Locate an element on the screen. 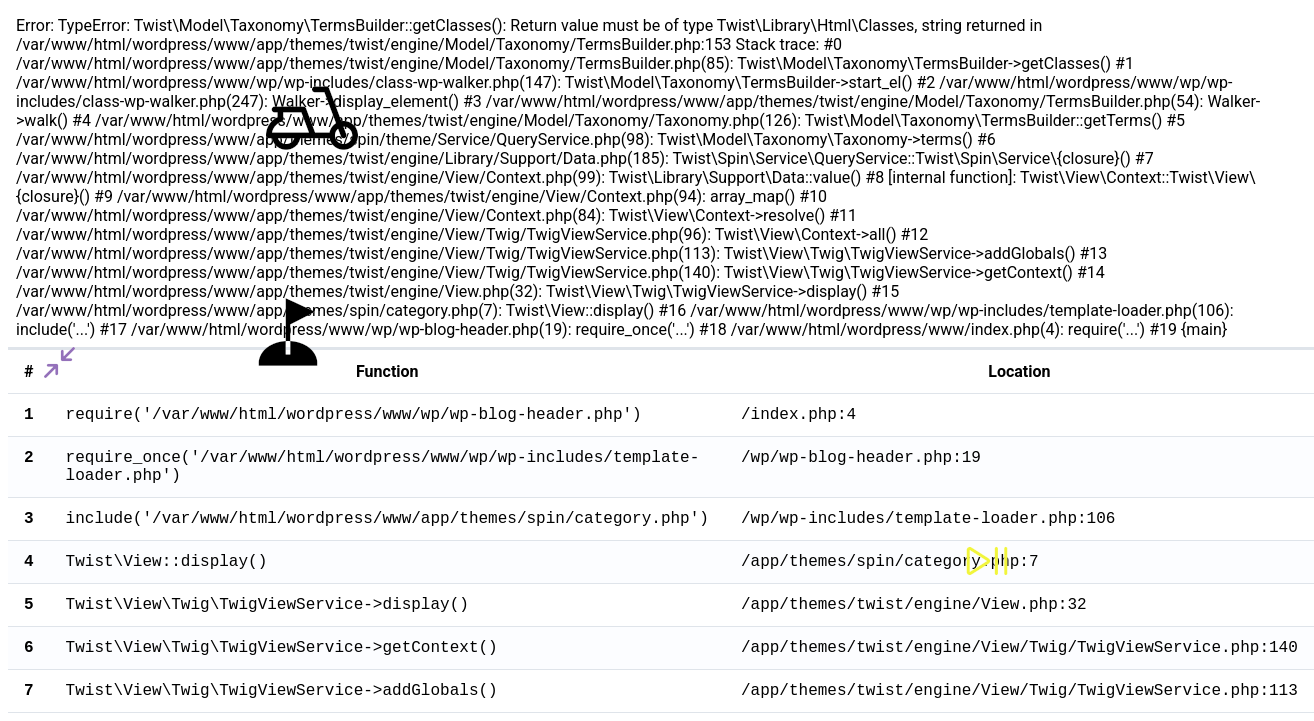 The image size is (1314, 721). view golf course or club information is located at coordinates (288, 332).